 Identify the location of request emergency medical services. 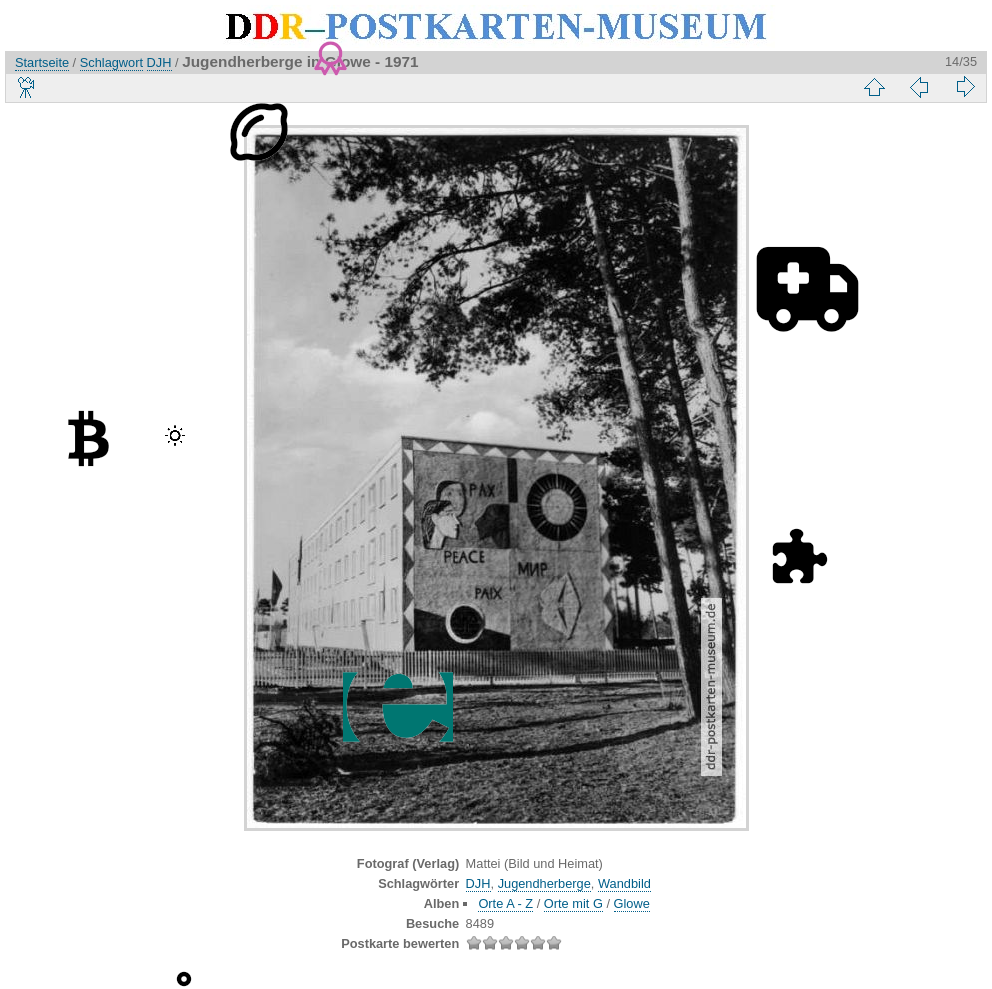
(807, 286).